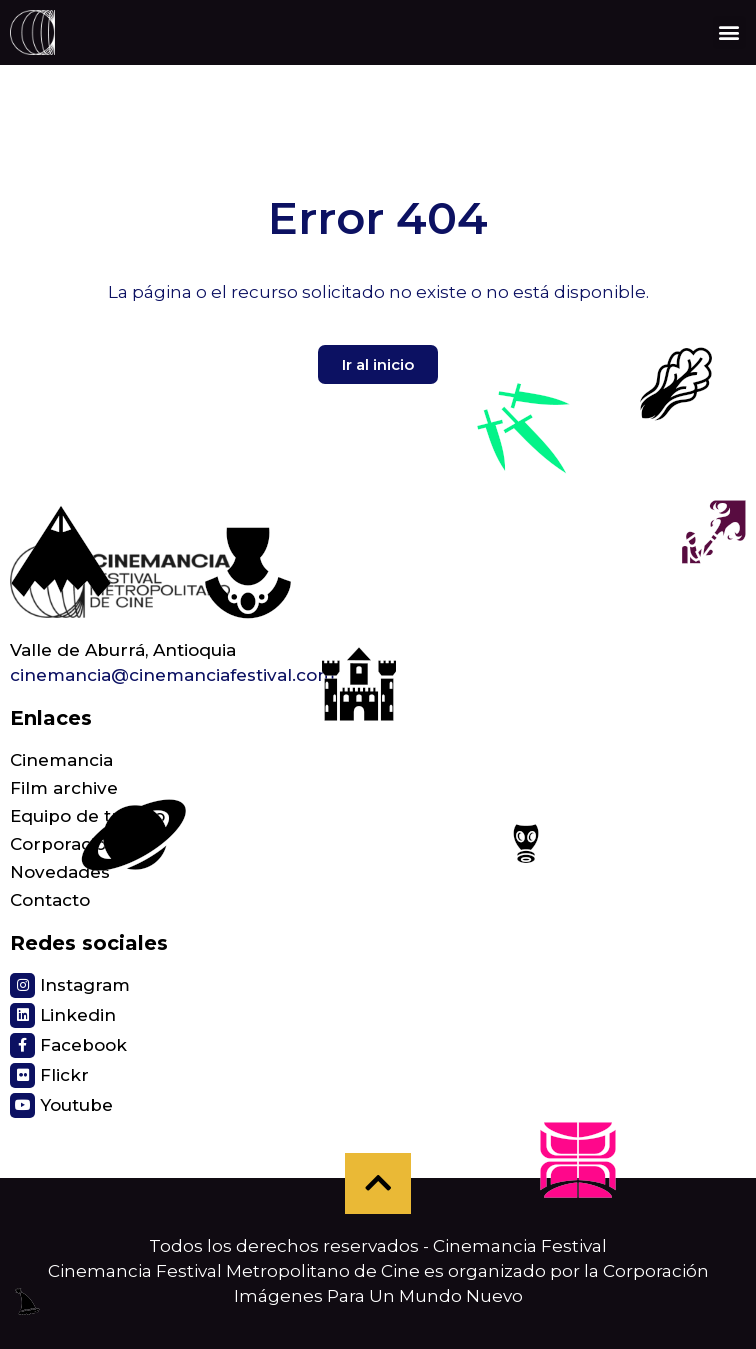 The image size is (756, 1349). I want to click on assassin or rogue character class icon, so click(522, 430).